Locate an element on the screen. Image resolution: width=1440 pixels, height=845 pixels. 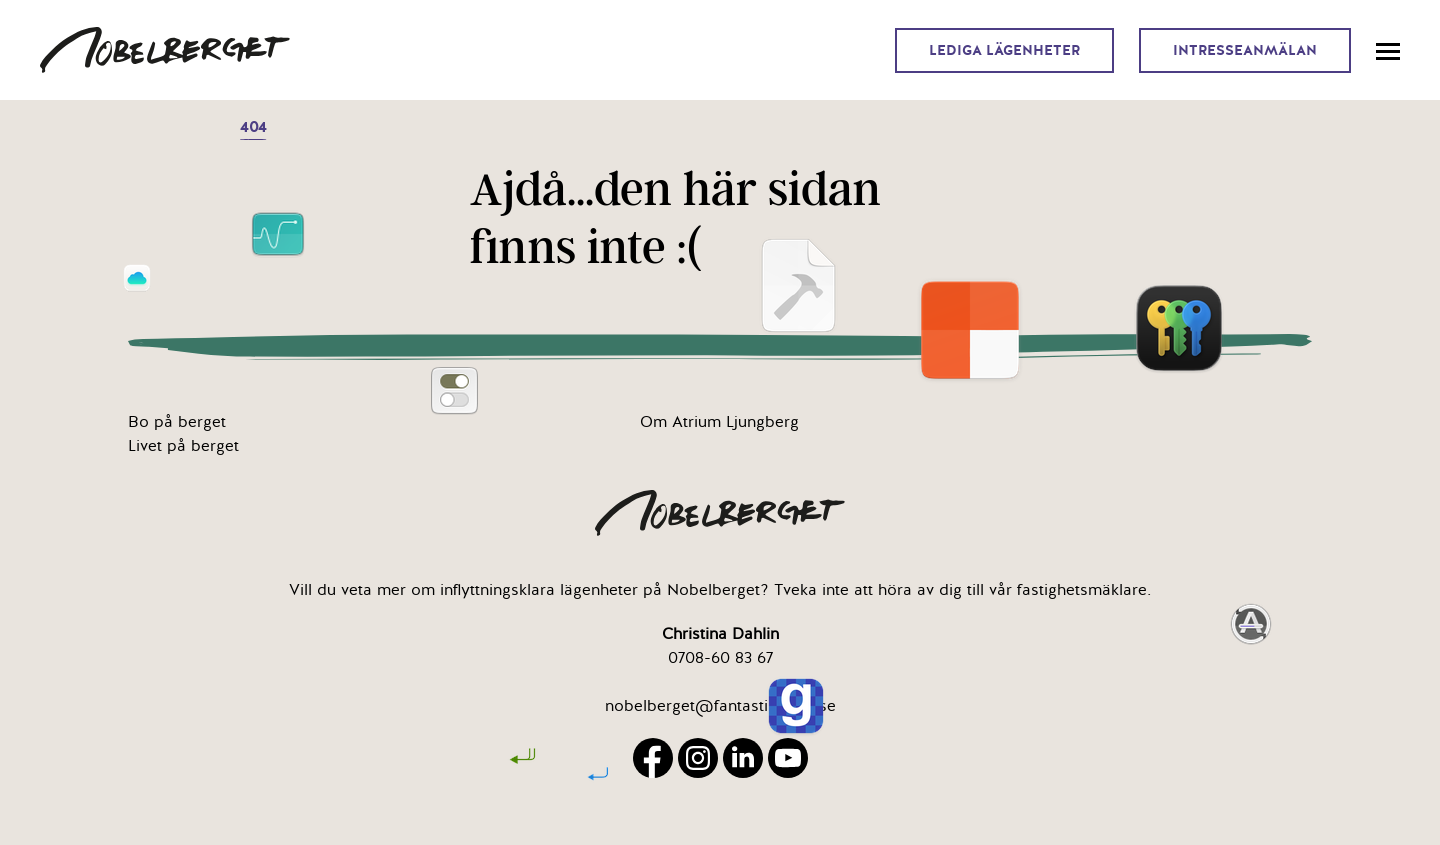
makefile document used for build automation is located at coordinates (798, 285).